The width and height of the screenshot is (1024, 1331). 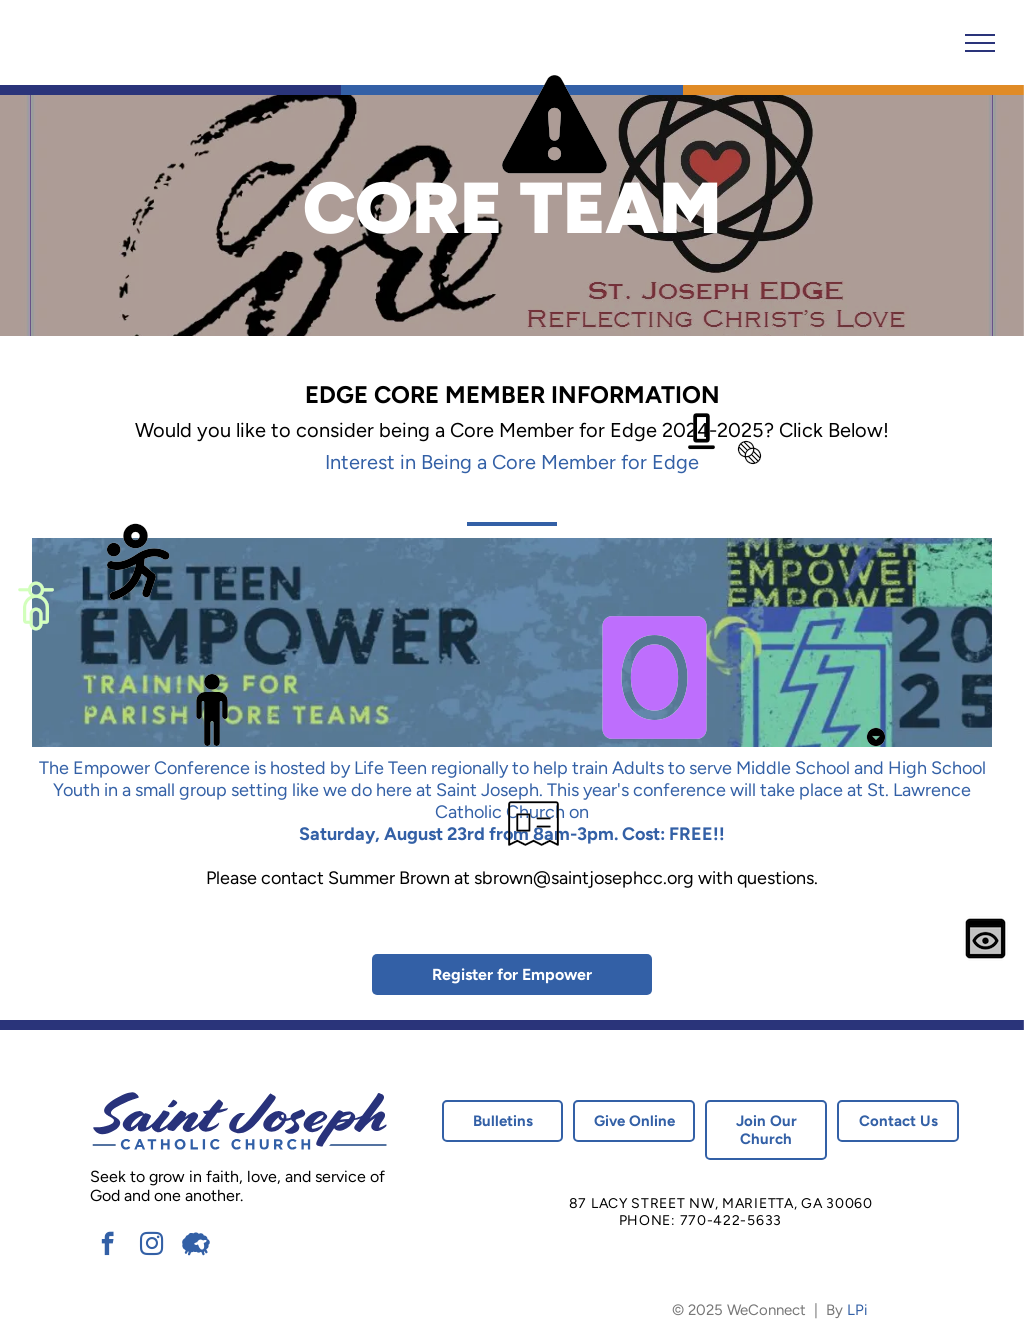 What do you see at coordinates (654, 677) in the screenshot?
I see `indicates zero or no items` at bounding box center [654, 677].